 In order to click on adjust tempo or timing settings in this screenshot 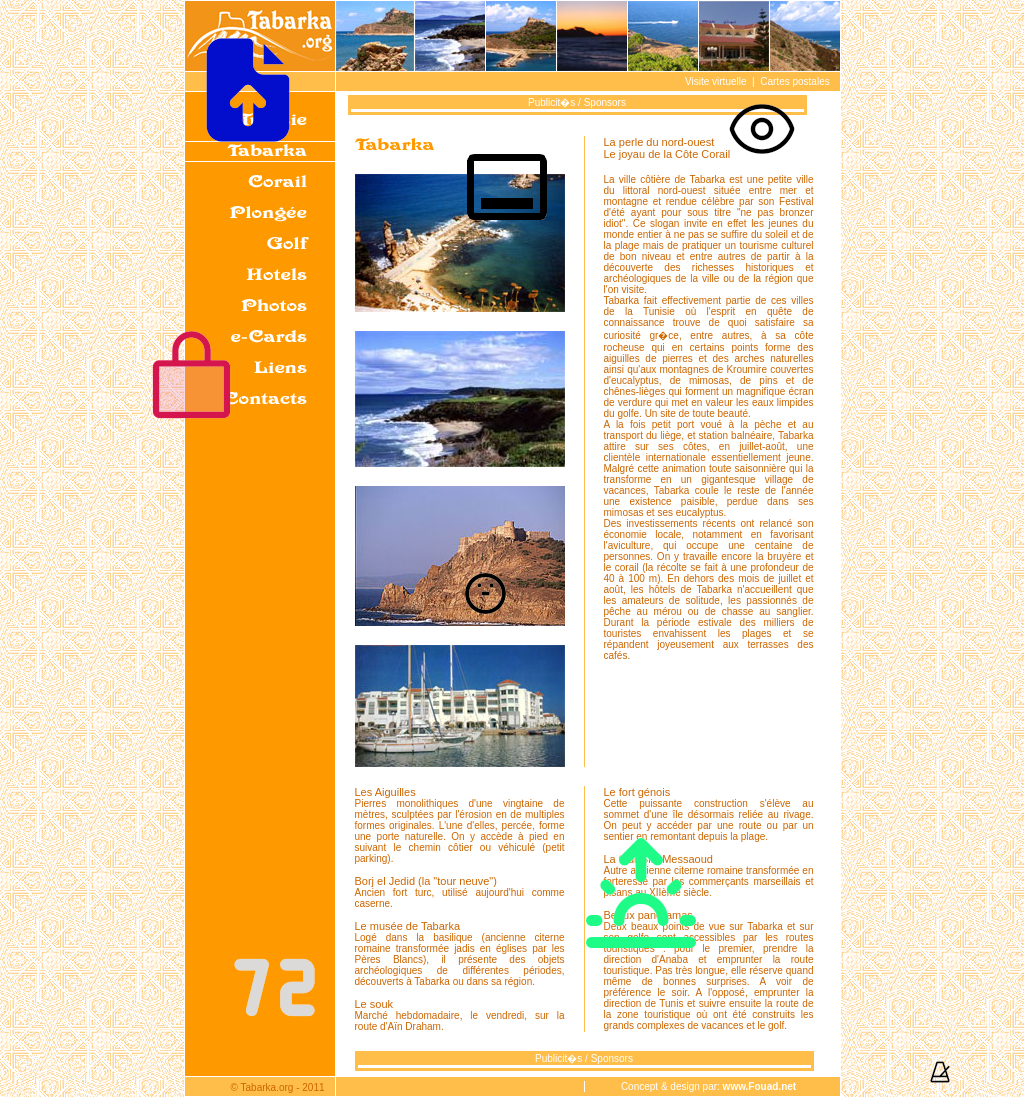, I will do `click(940, 1072)`.